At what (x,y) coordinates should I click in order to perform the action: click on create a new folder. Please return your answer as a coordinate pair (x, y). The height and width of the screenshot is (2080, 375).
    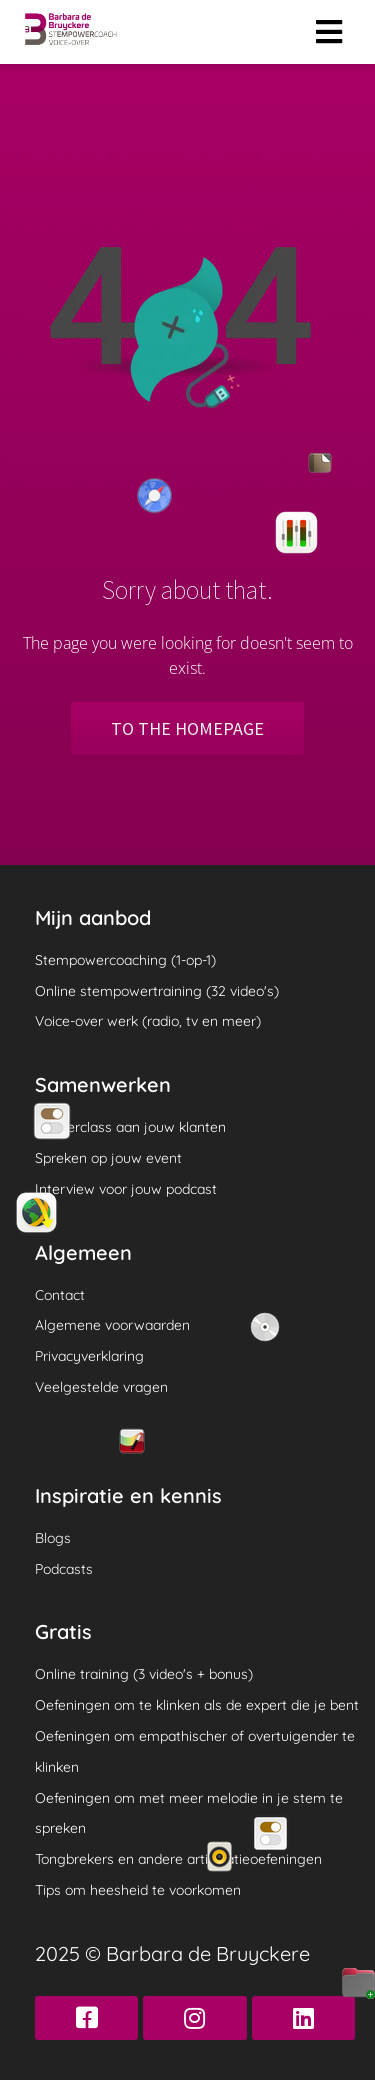
    Looking at the image, I should click on (358, 1982).